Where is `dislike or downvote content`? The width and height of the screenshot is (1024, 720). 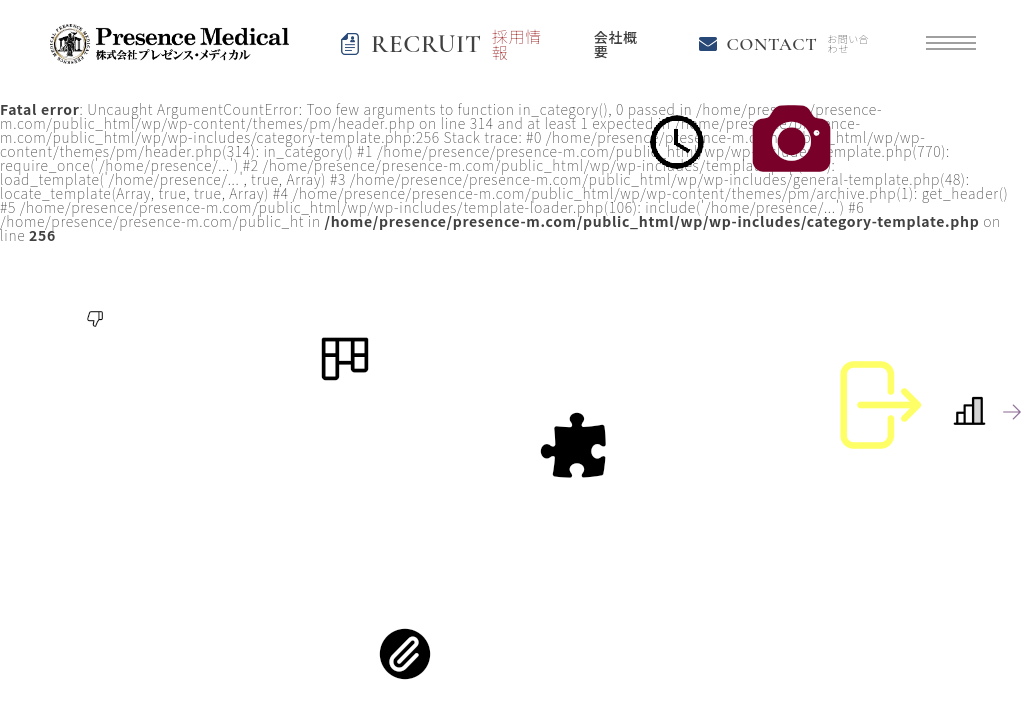 dislike or downvote content is located at coordinates (95, 319).